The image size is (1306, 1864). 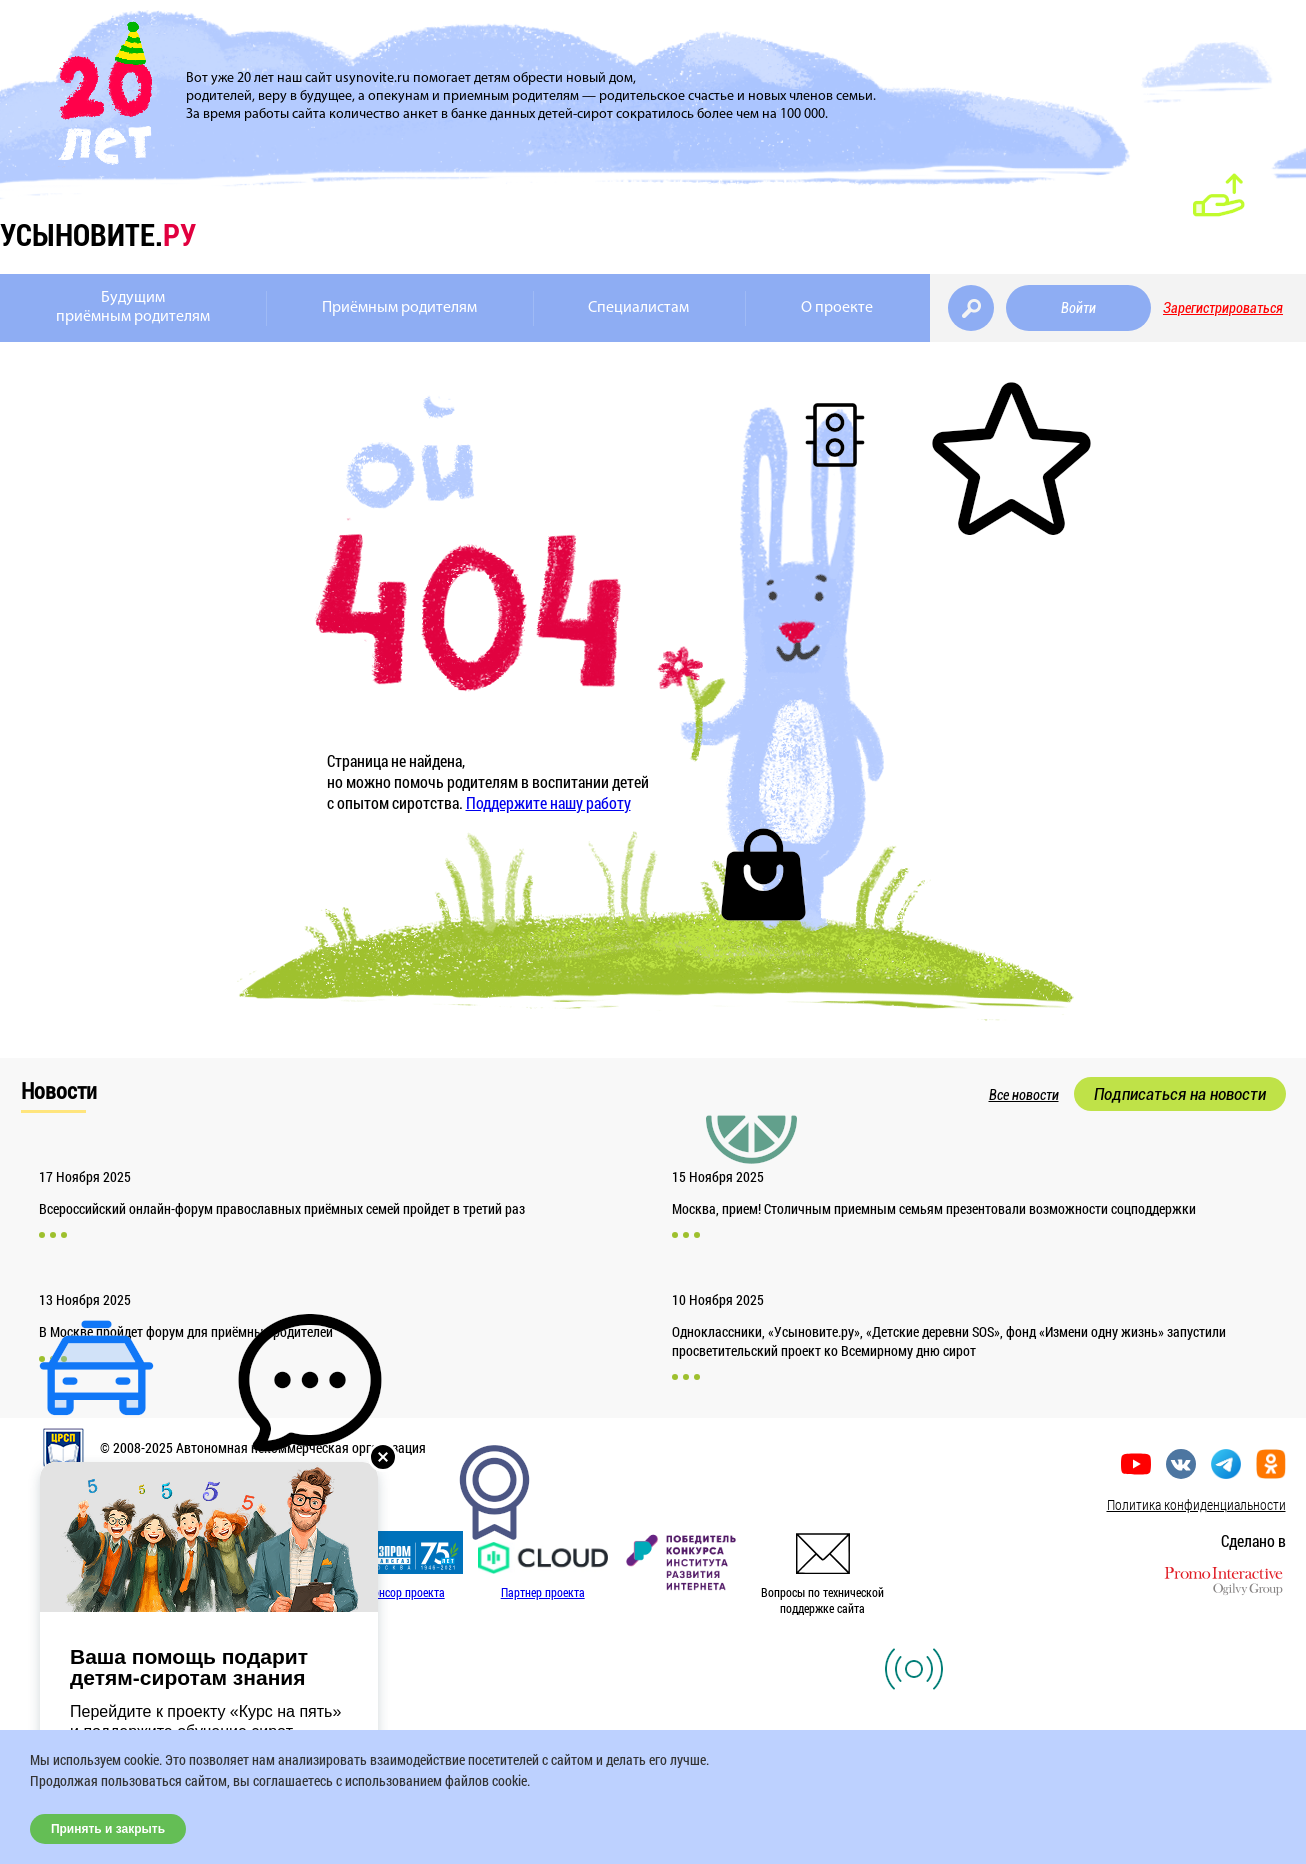 What do you see at coordinates (1220, 197) in the screenshot?
I see `upload or share content` at bounding box center [1220, 197].